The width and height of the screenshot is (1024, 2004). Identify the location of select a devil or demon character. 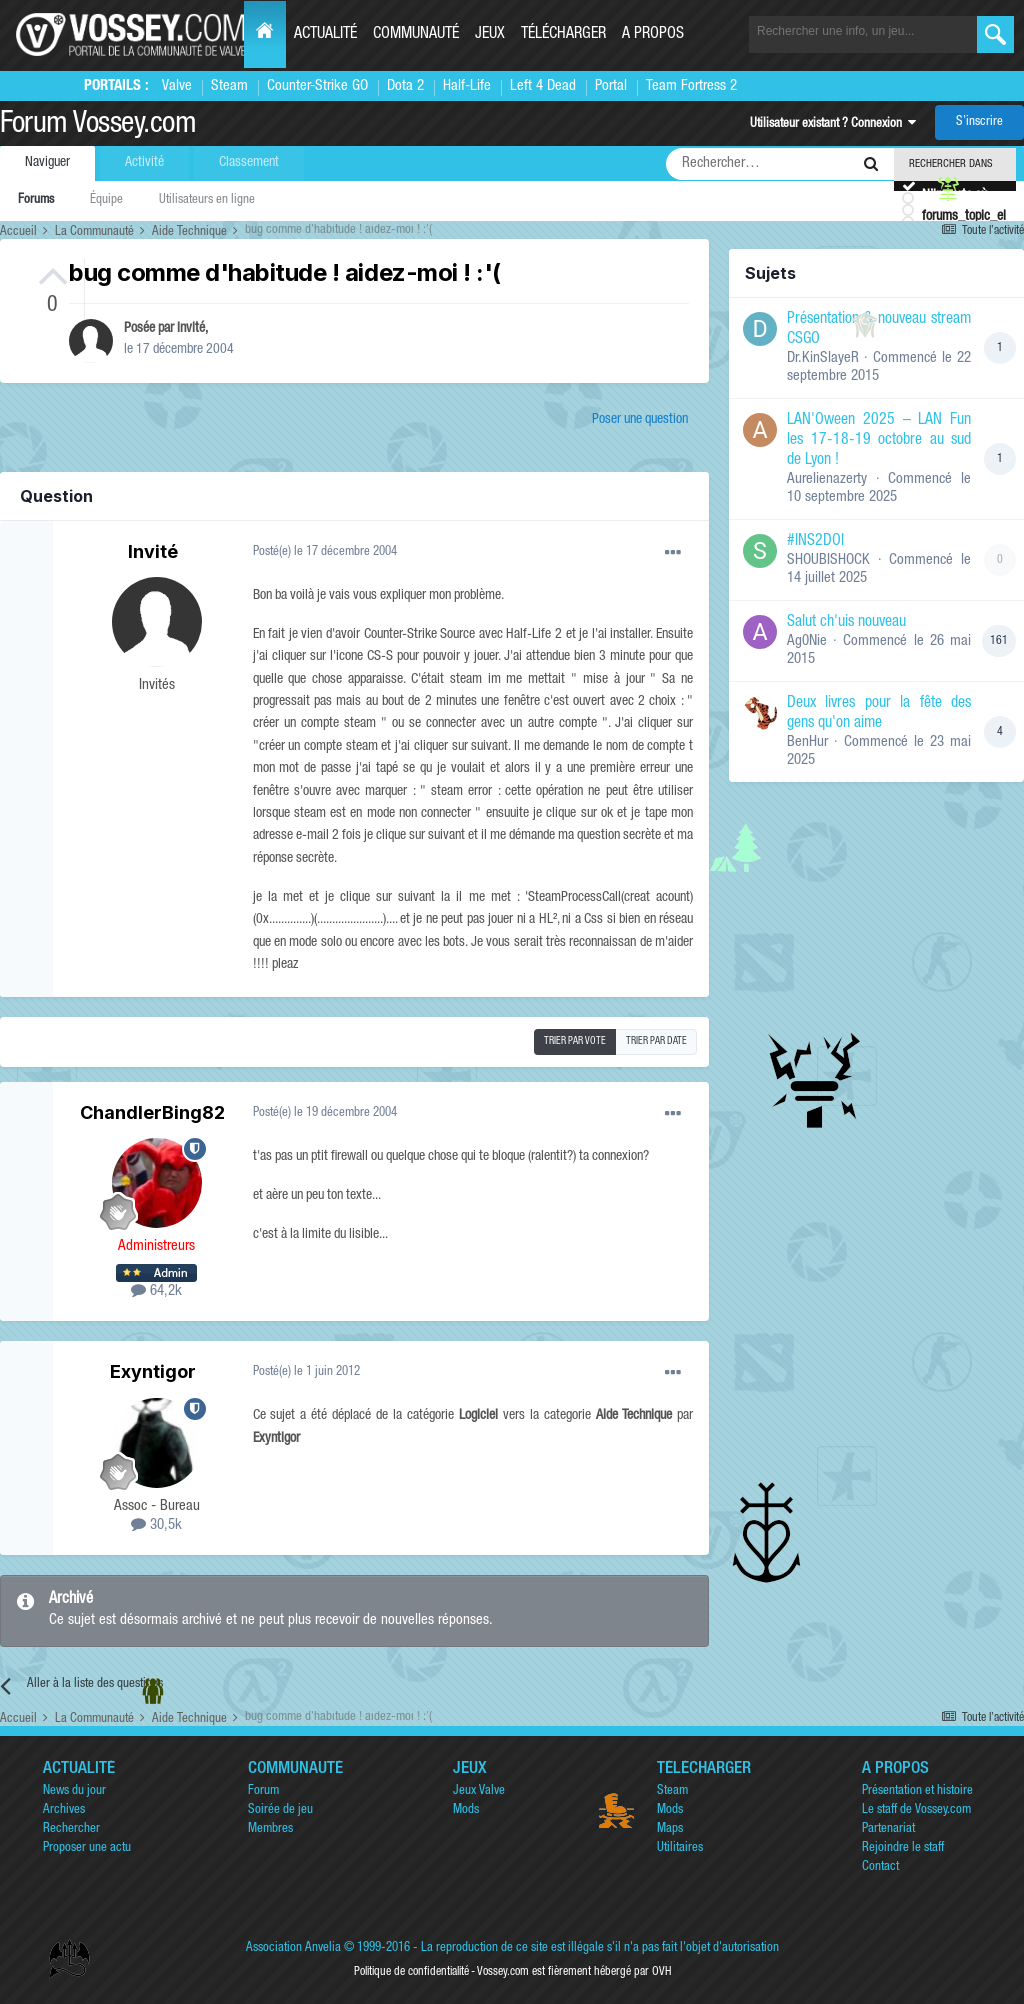
(69, 1958).